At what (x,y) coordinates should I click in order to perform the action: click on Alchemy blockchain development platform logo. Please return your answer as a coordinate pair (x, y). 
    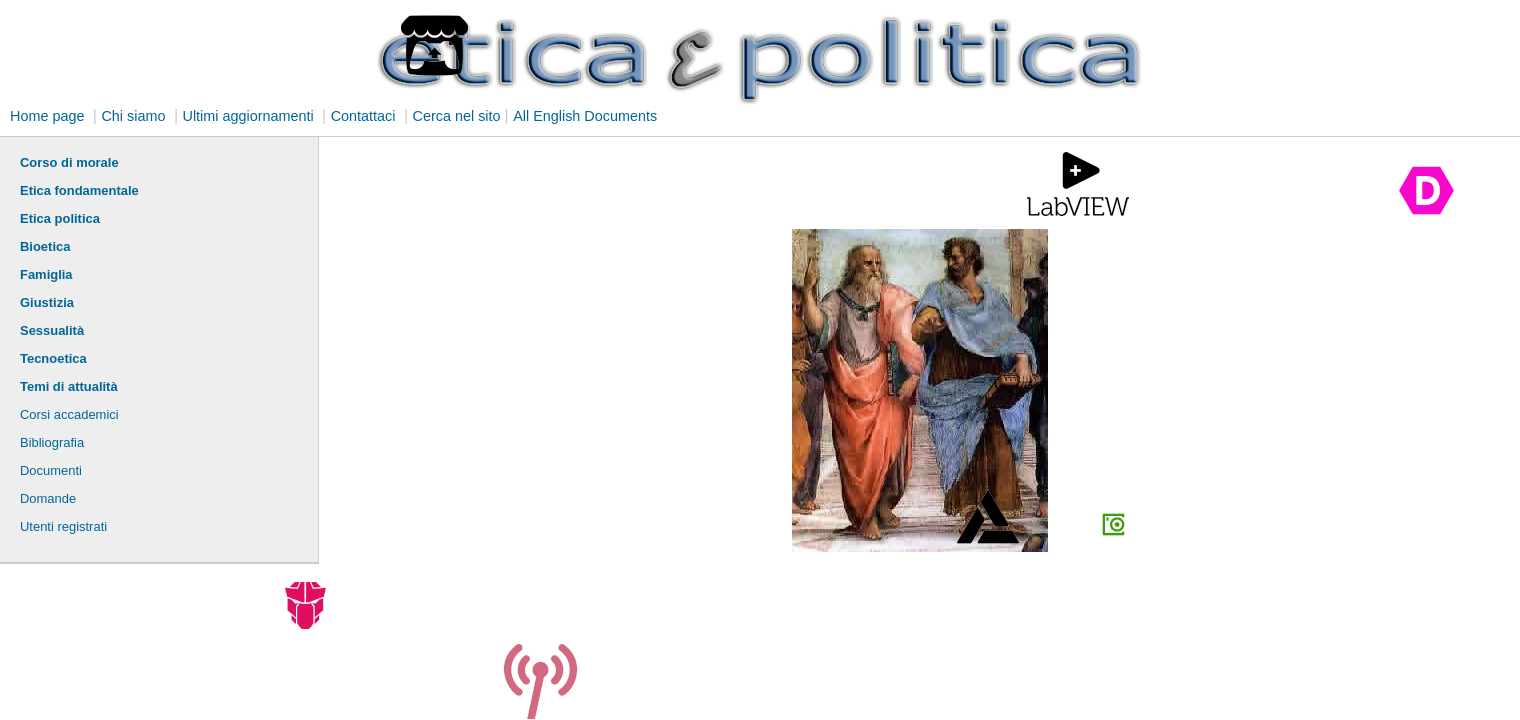
    Looking at the image, I should click on (988, 517).